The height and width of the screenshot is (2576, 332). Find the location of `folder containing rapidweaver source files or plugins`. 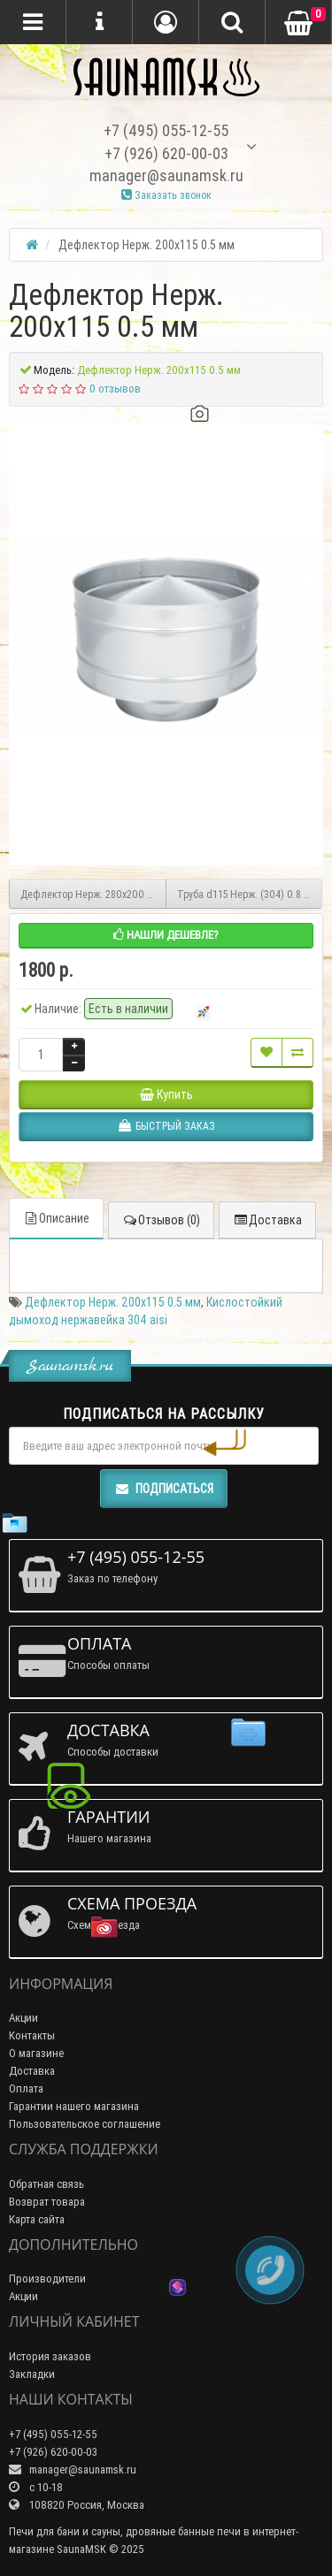

folder containing rapidweaver source files or plugins is located at coordinates (248, 1732).